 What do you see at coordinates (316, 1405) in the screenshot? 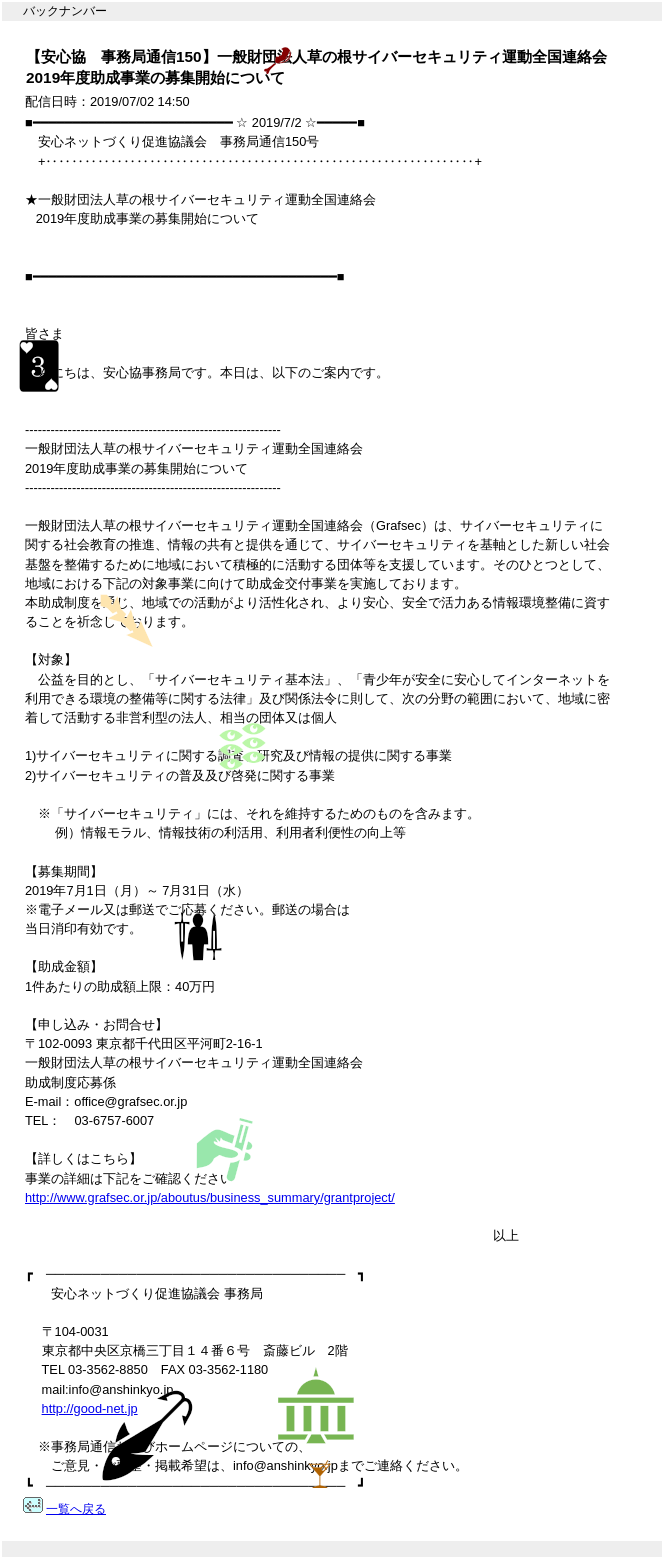
I see `access government or civic services` at bounding box center [316, 1405].